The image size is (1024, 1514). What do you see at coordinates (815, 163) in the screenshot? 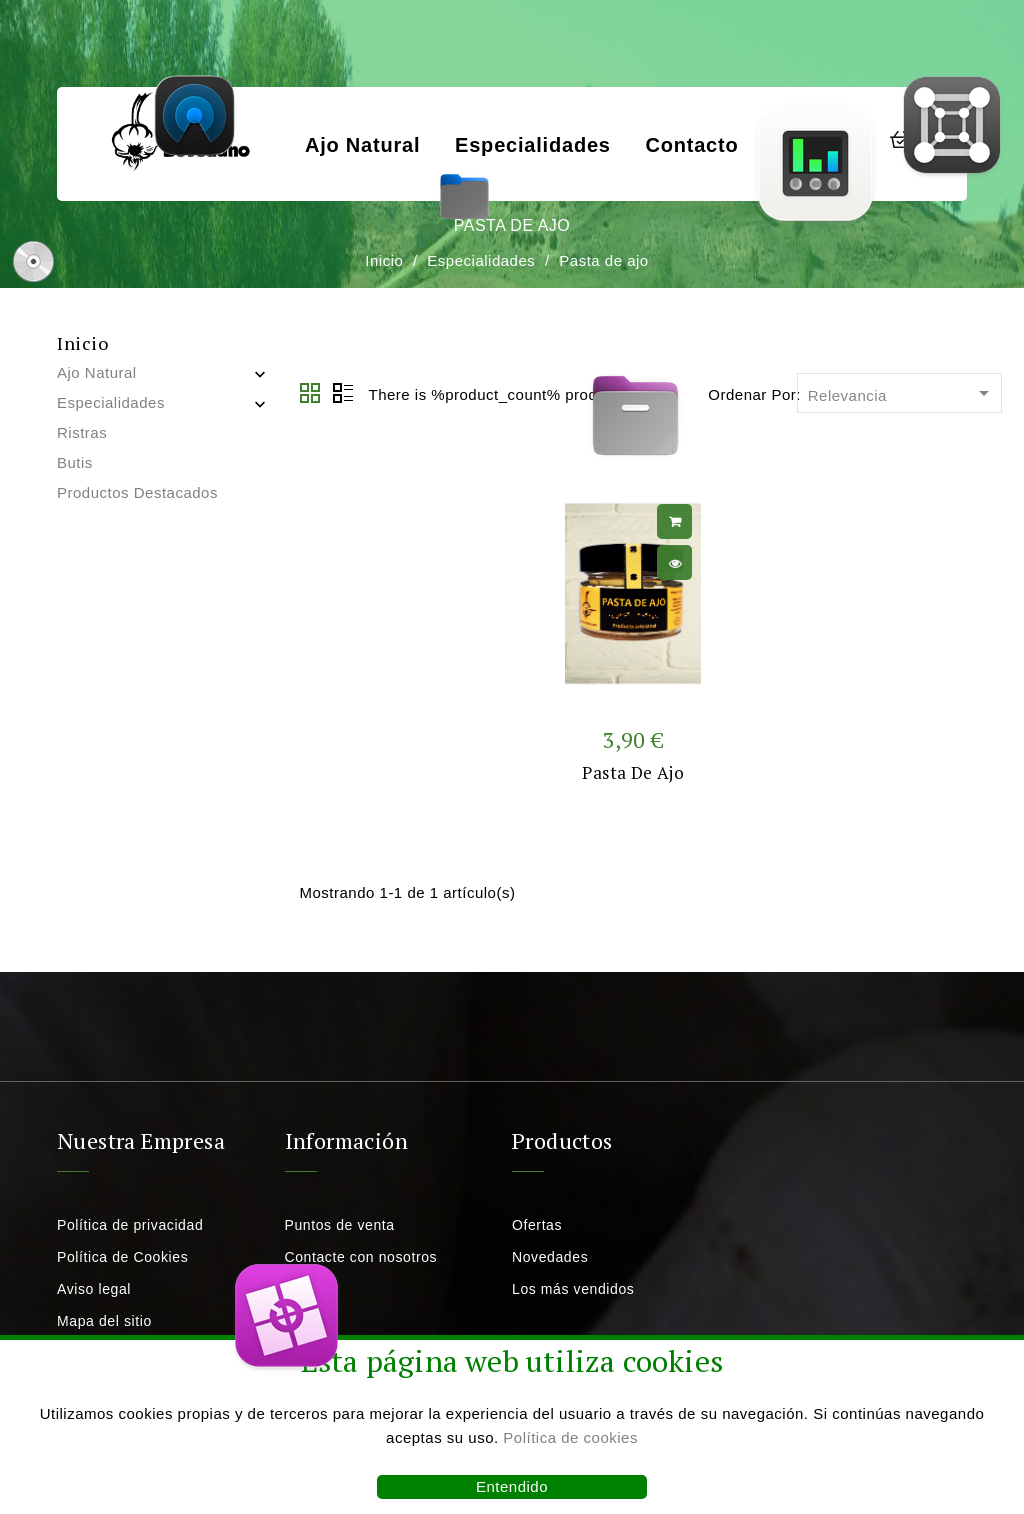
I see `open carla audio plugin host control panel` at bounding box center [815, 163].